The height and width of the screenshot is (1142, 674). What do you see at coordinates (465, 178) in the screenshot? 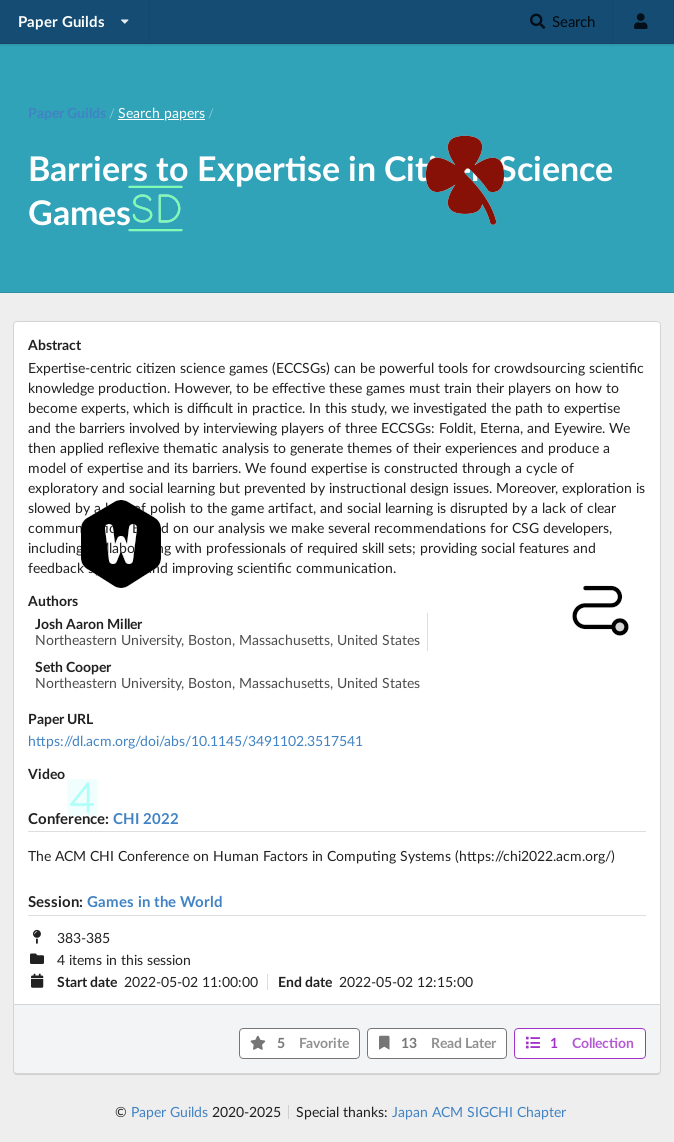
I see `indicates a lucky or bonus reward` at bounding box center [465, 178].